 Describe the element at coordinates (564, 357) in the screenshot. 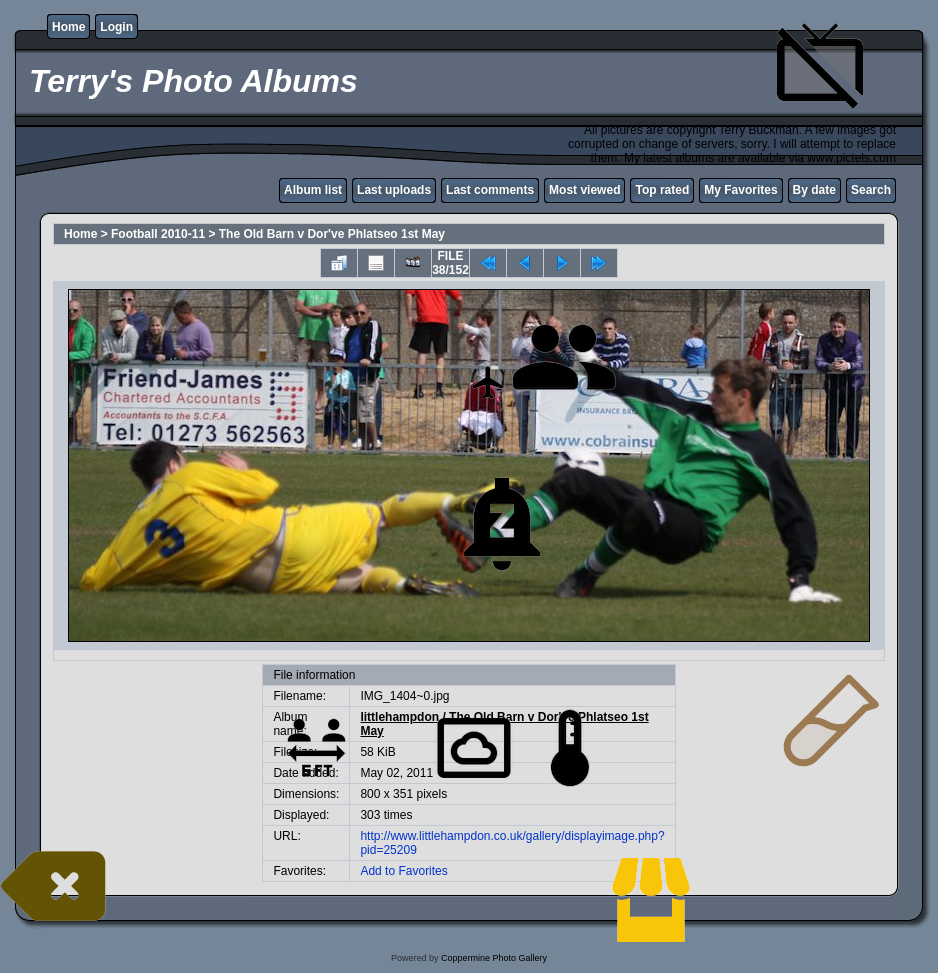

I see `view contacts or people list` at that location.